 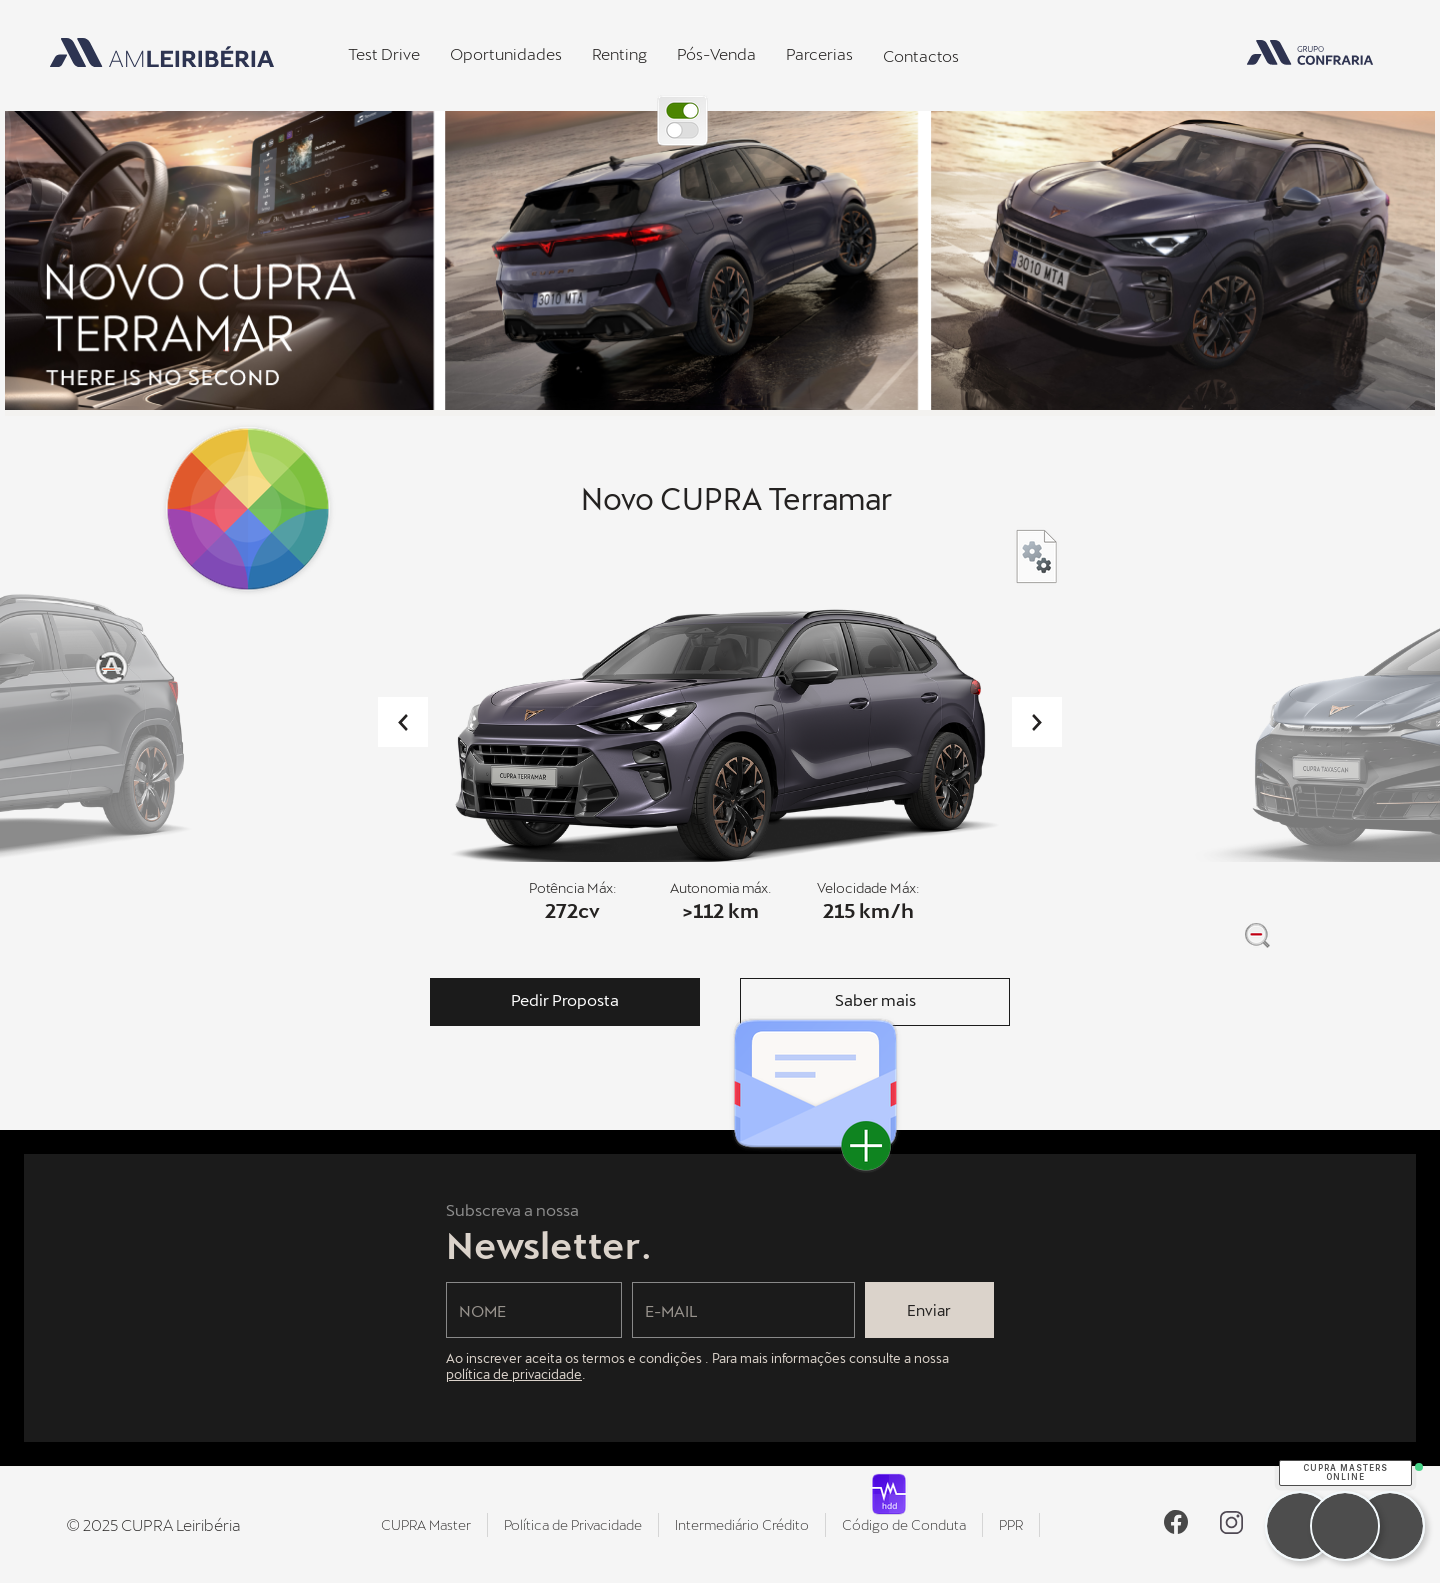 I want to click on open configuration file settings, so click(x=1036, y=556).